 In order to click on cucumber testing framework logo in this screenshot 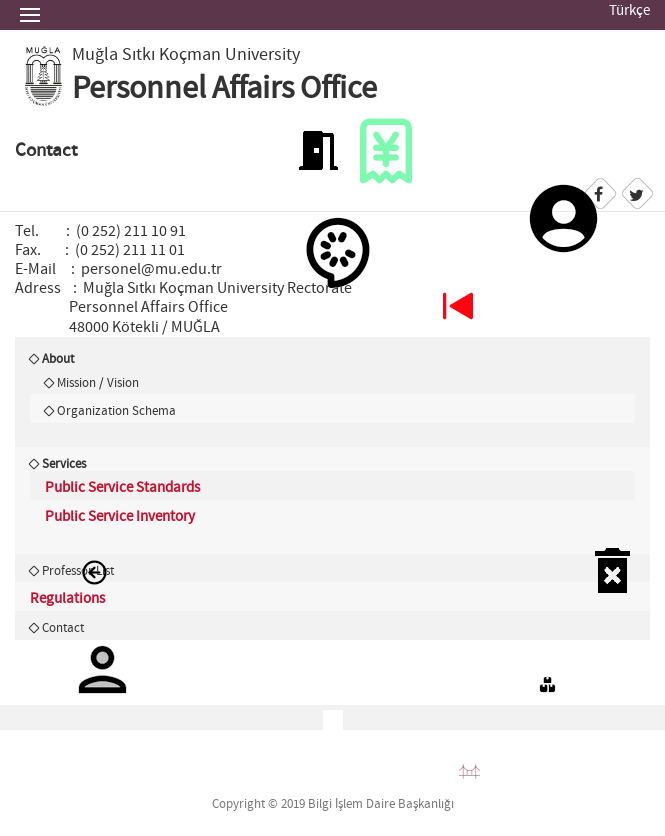, I will do `click(338, 253)`.